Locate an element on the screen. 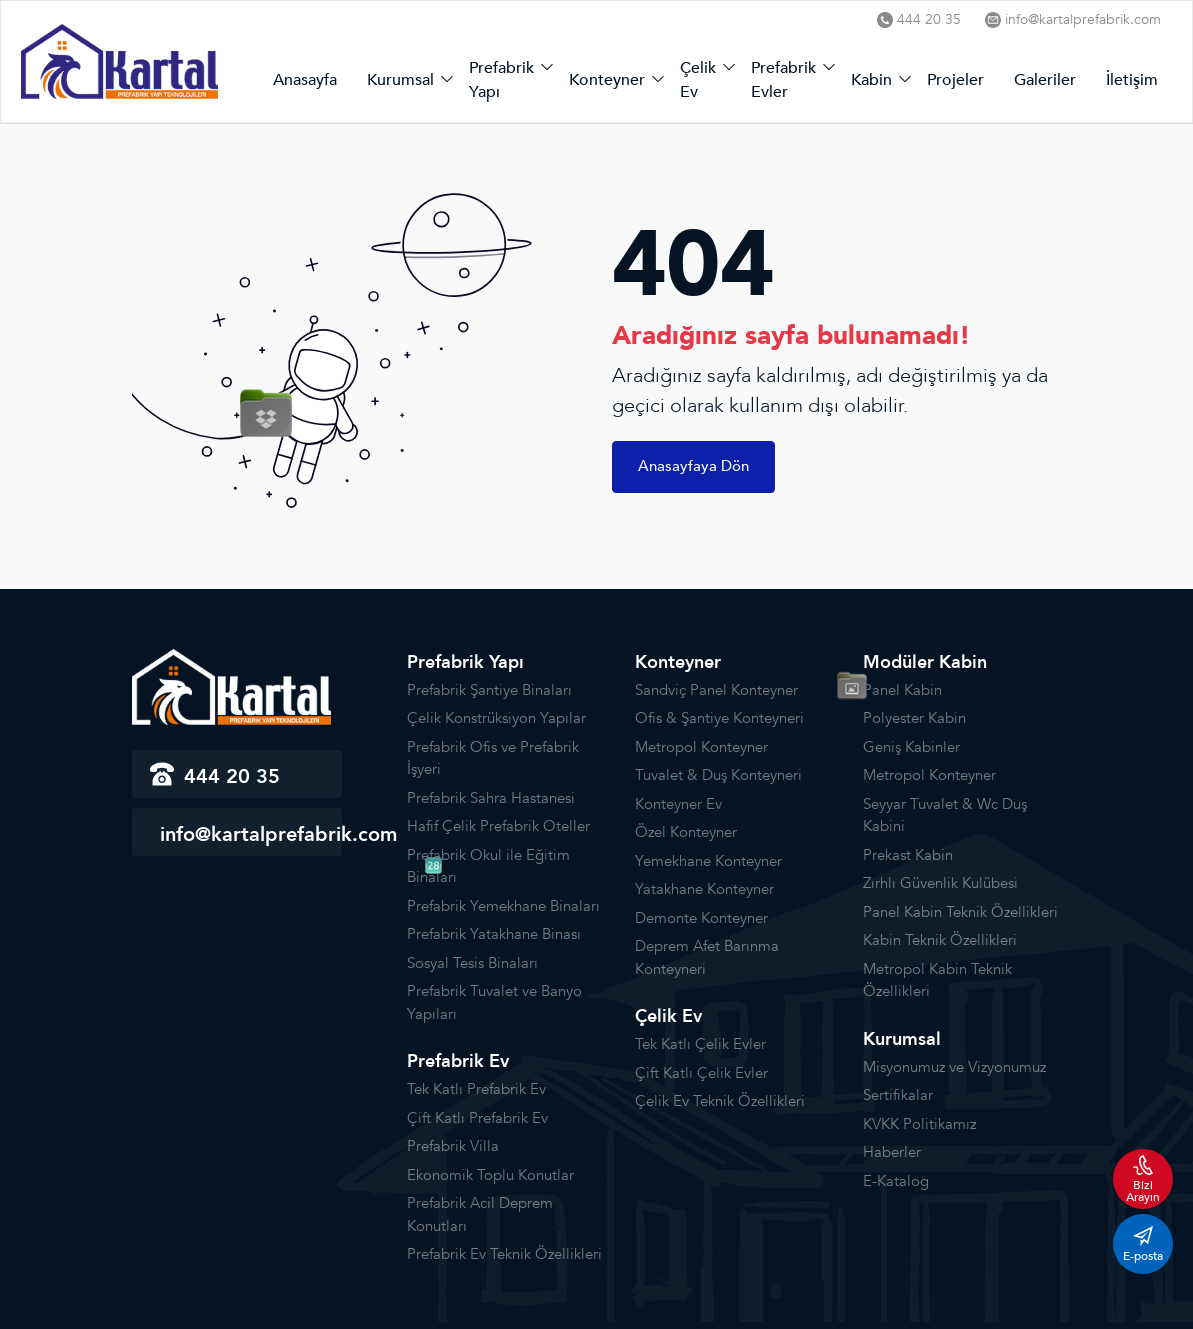  open your pictures folder is located at coordinates (852, 685).